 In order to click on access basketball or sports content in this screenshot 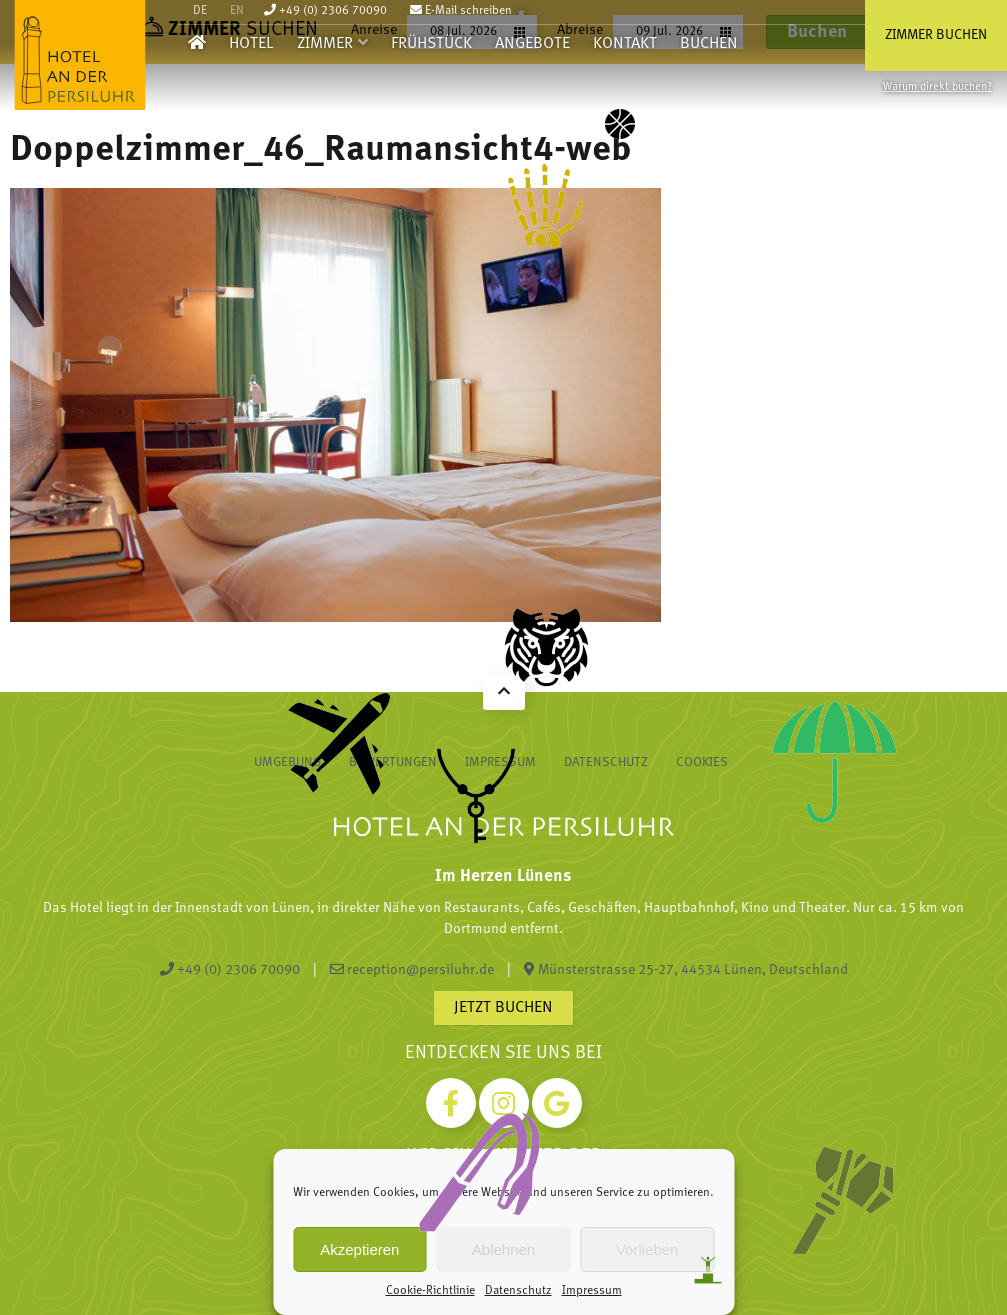, I will do `click(620, 124)`.